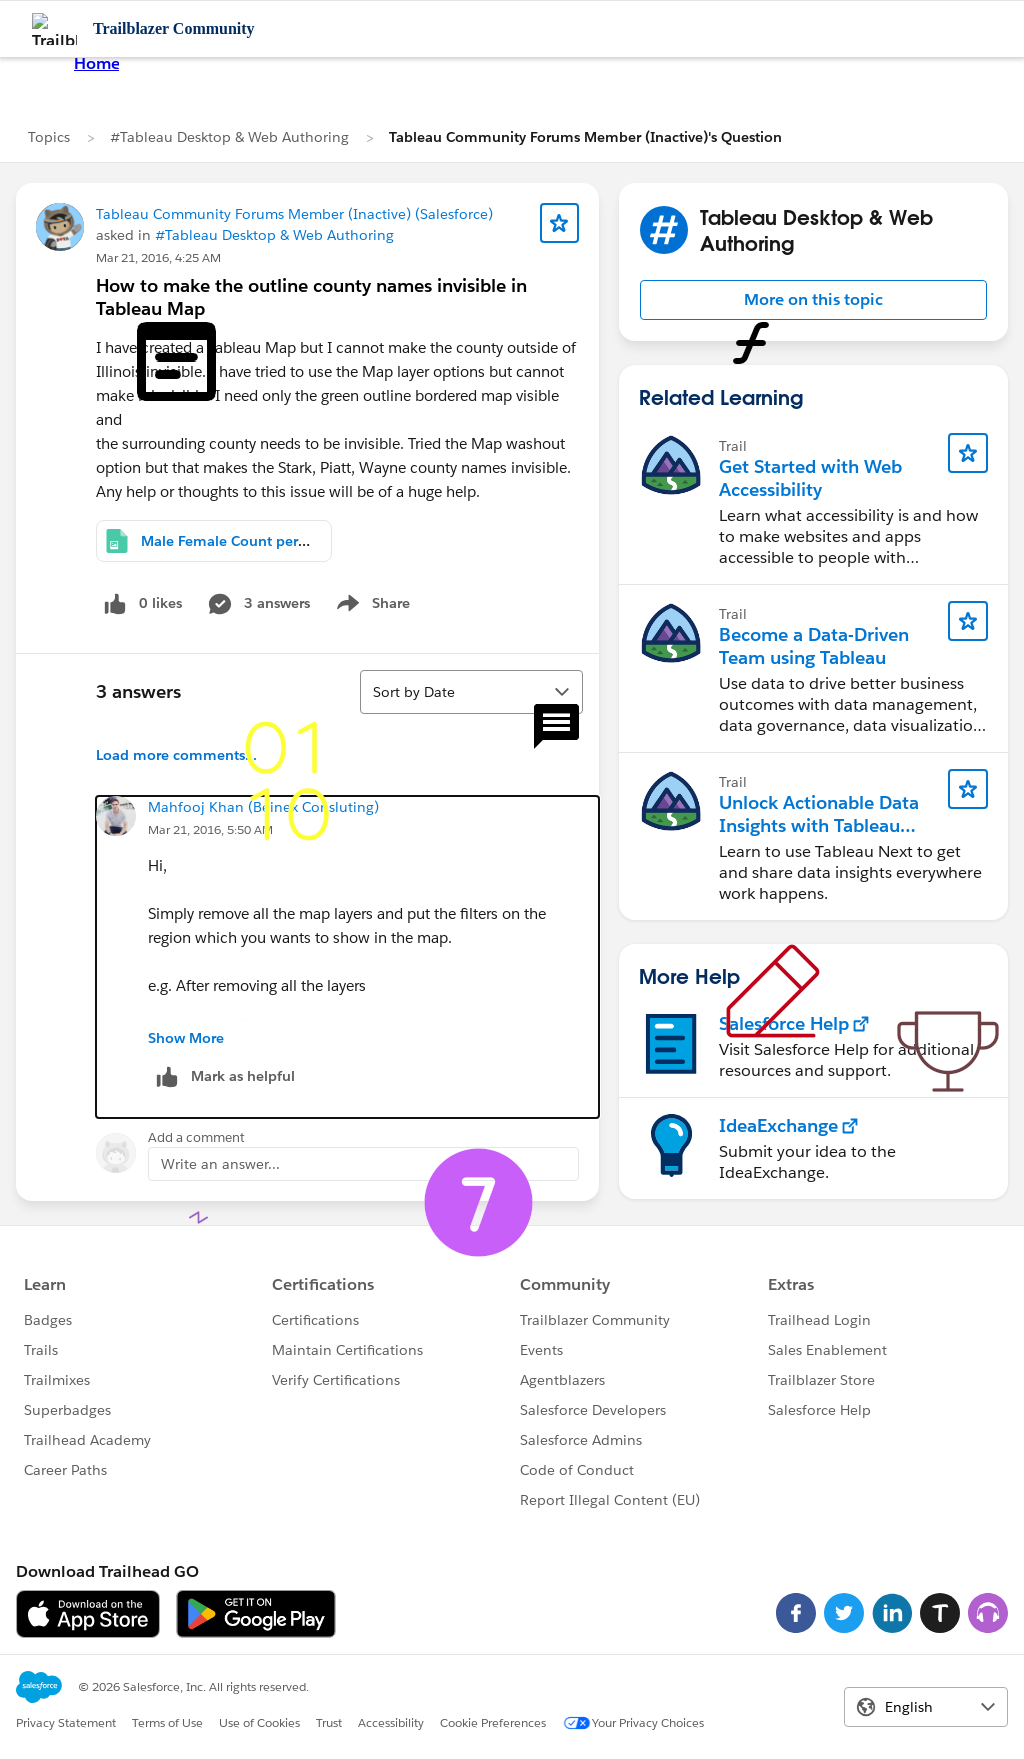 This screenshot has width=1024, height=1759. I want to click on view achievements or awards, so click(948, 1048).